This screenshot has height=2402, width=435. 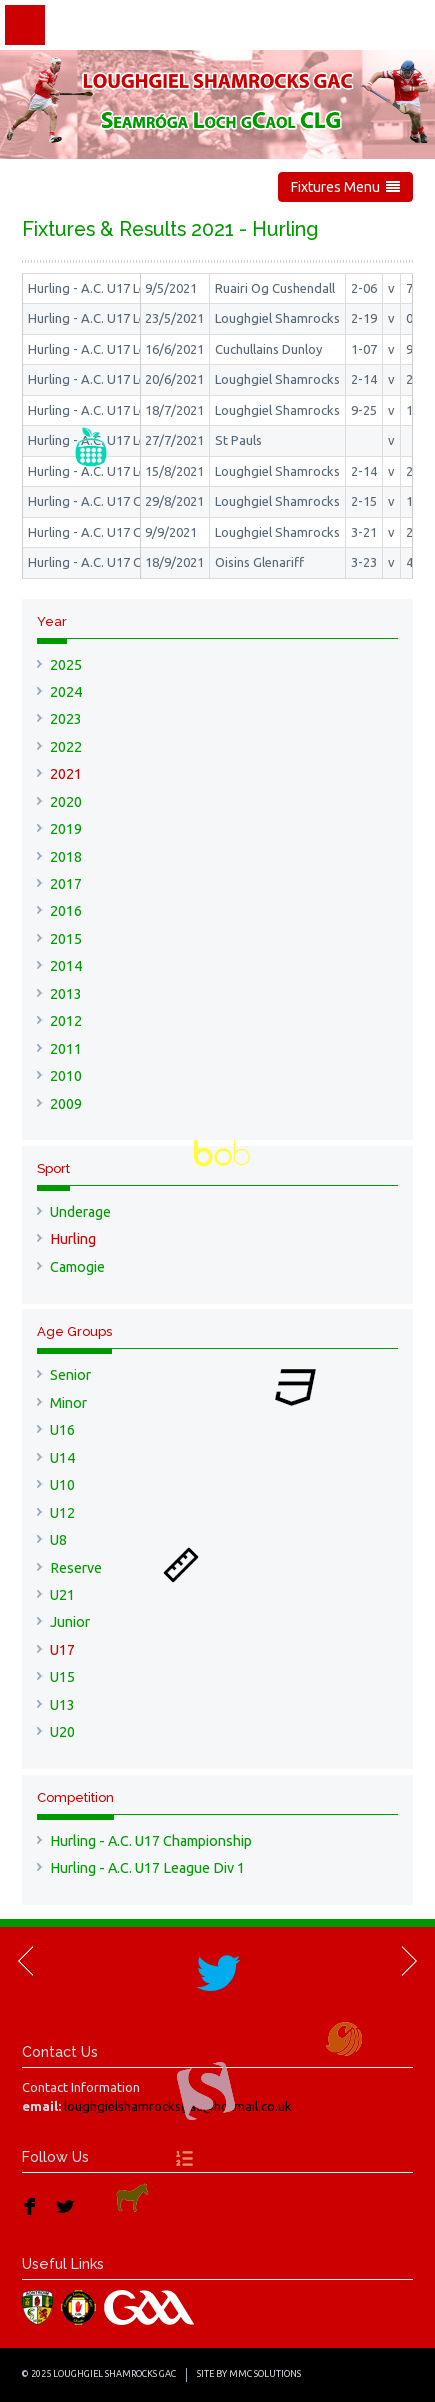 I want to click on visit smashing magazine website, so click(x=206, y=2091).